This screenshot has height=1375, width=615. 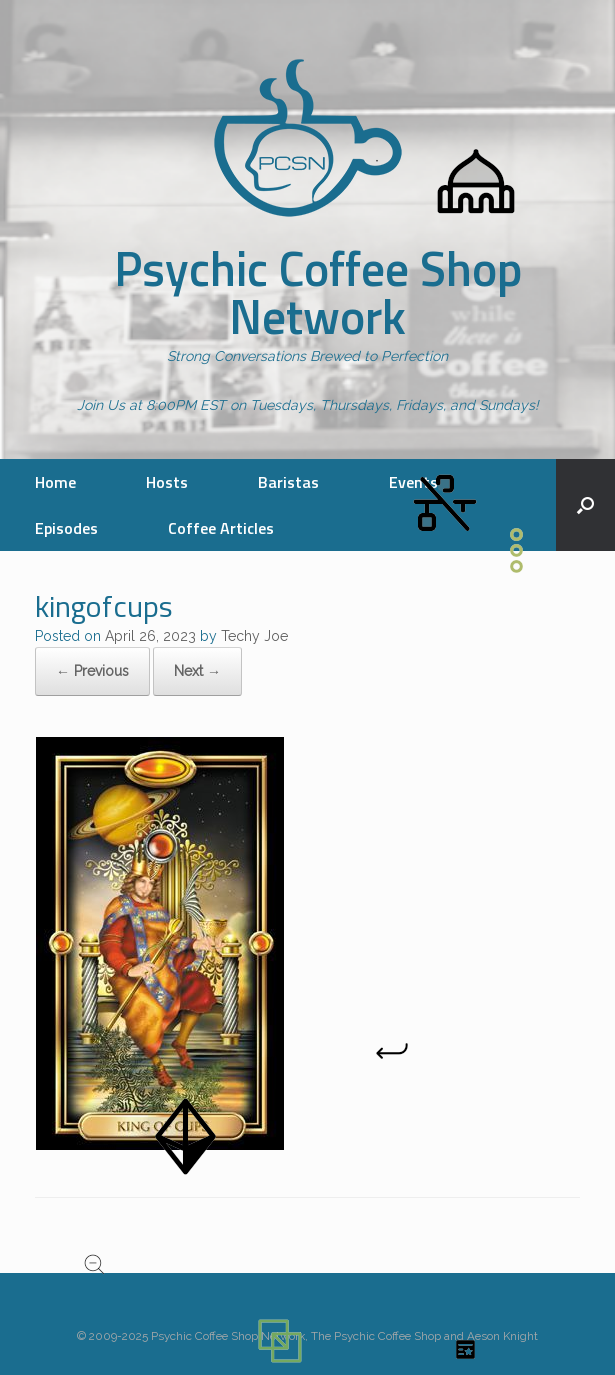 What do you see at coordinates (445, 504) in the screenshot?
I see `network connection unavailable` at bounding box center [445, 504].